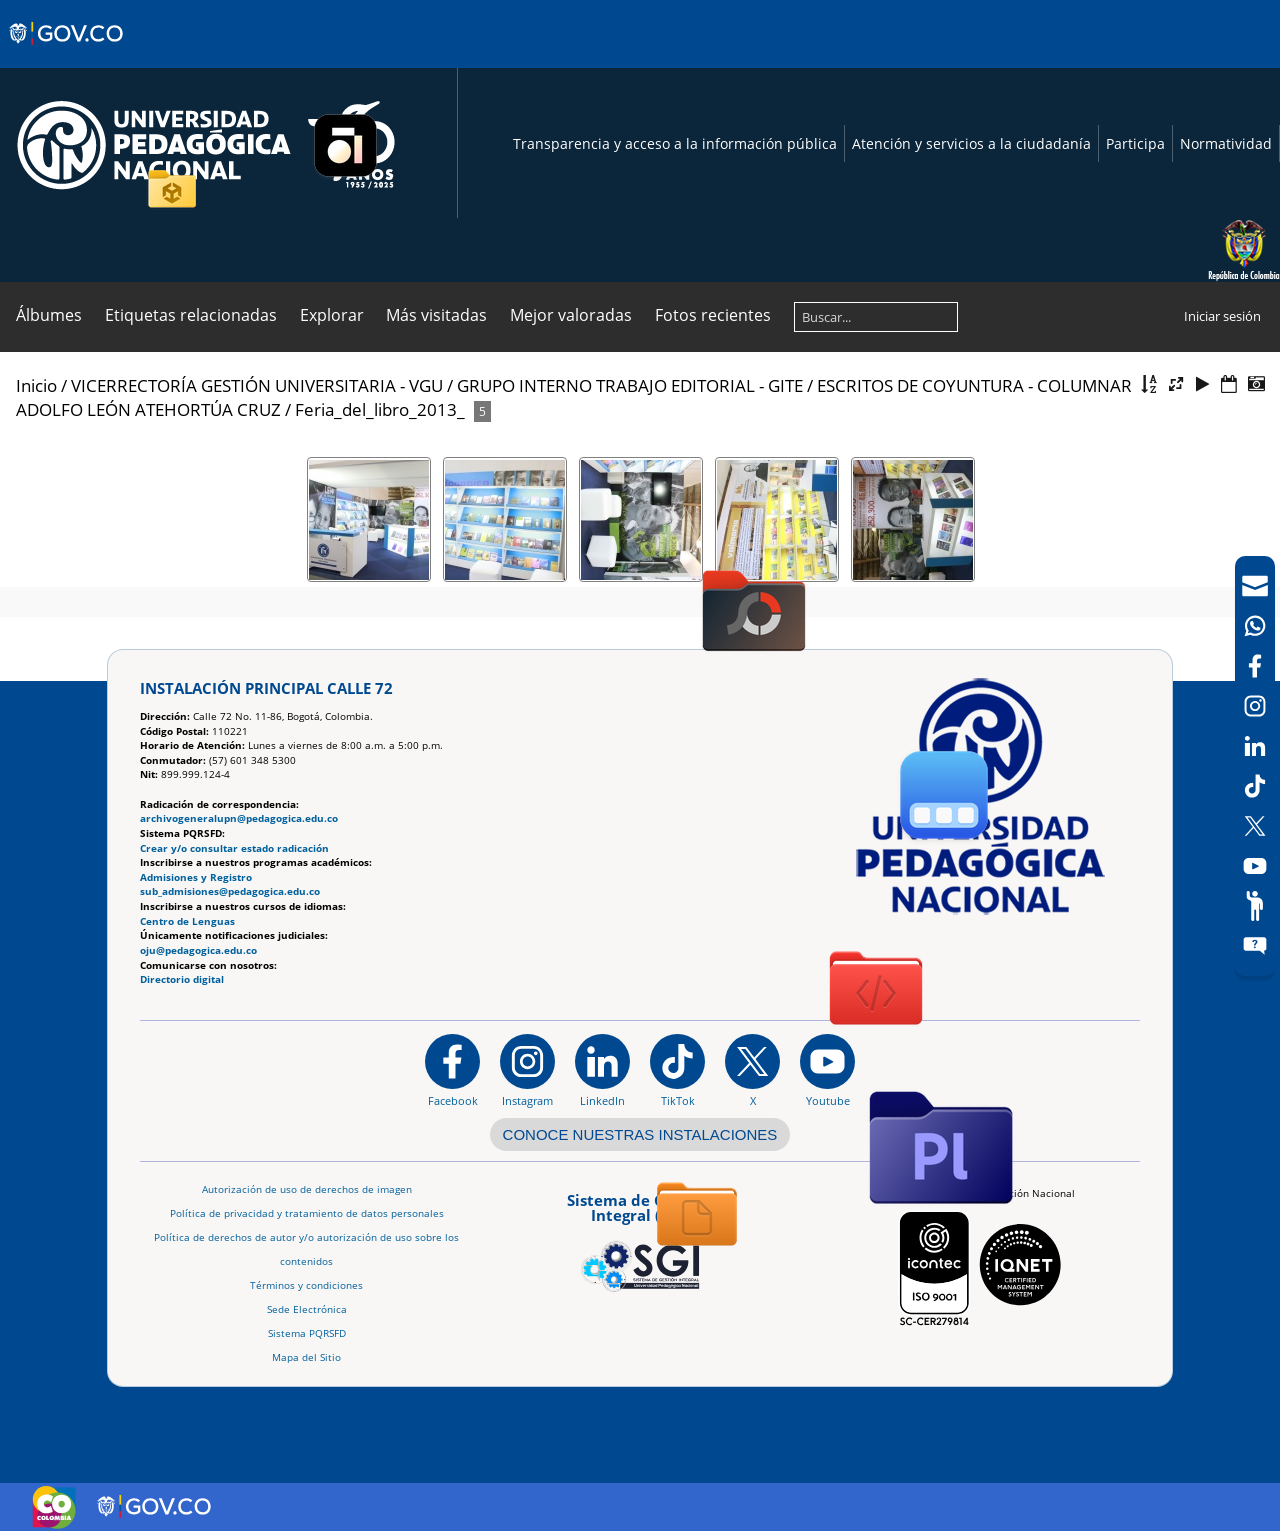 The width and height of the screenshot is (1280, 1531). Describe the element at coordinates (697, 1214) in the screenshot. I see `open your documents folder` at that location.